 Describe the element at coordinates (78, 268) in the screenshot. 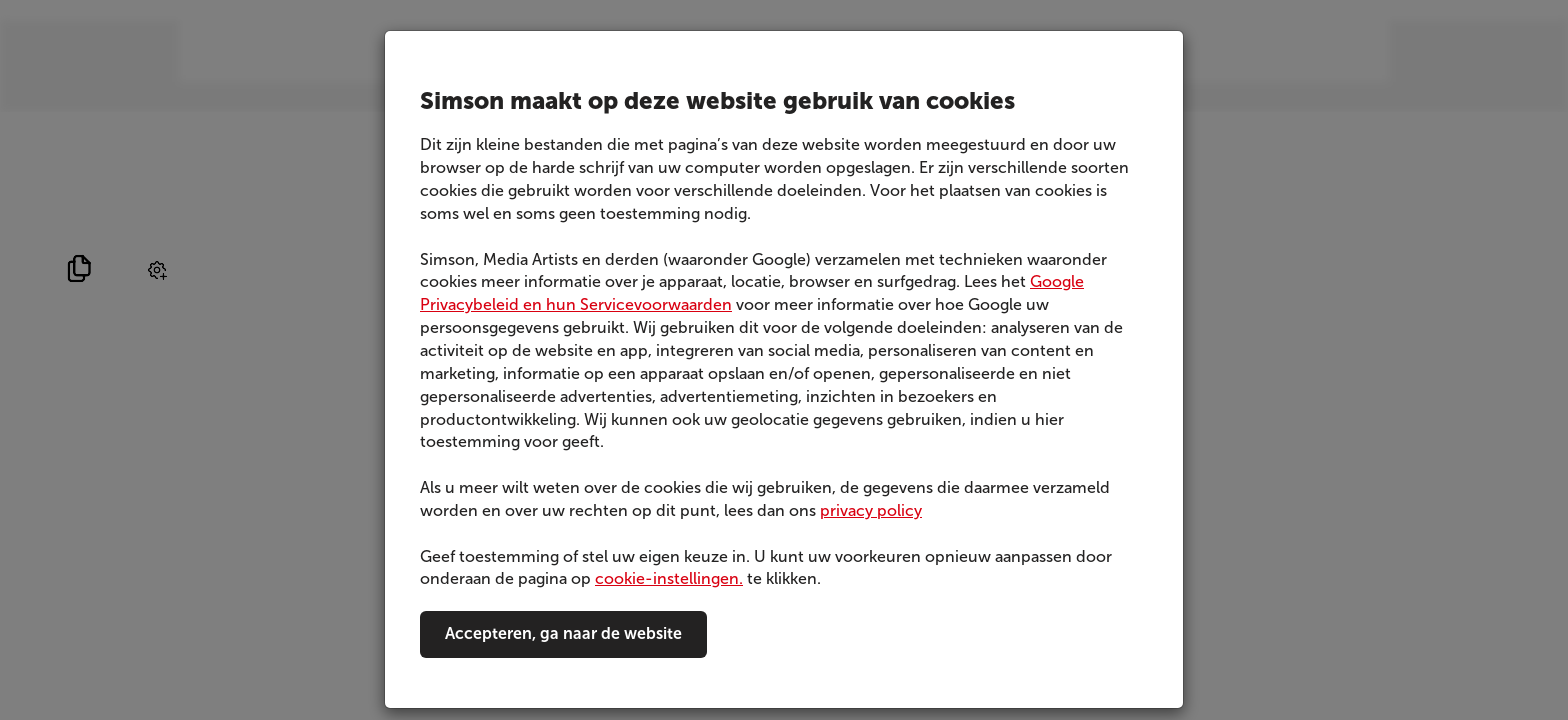

I see `view multiple files or documents` at that location.